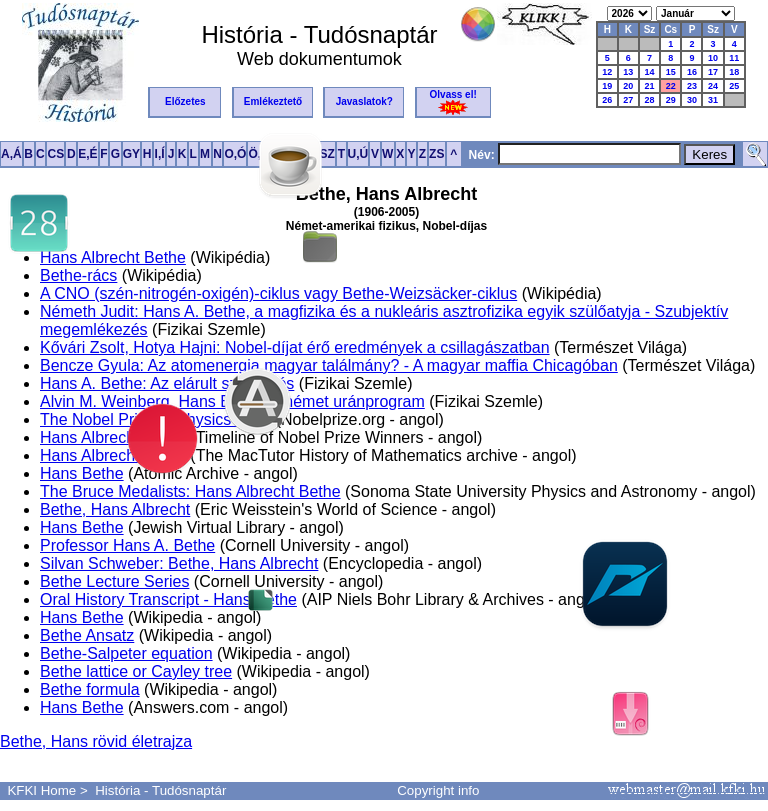 The image size is (768, 811). What do you see at coordinates (630, 713) in the screenshot?
I see `open synaptic package manager` at bounding box center [630, 713].